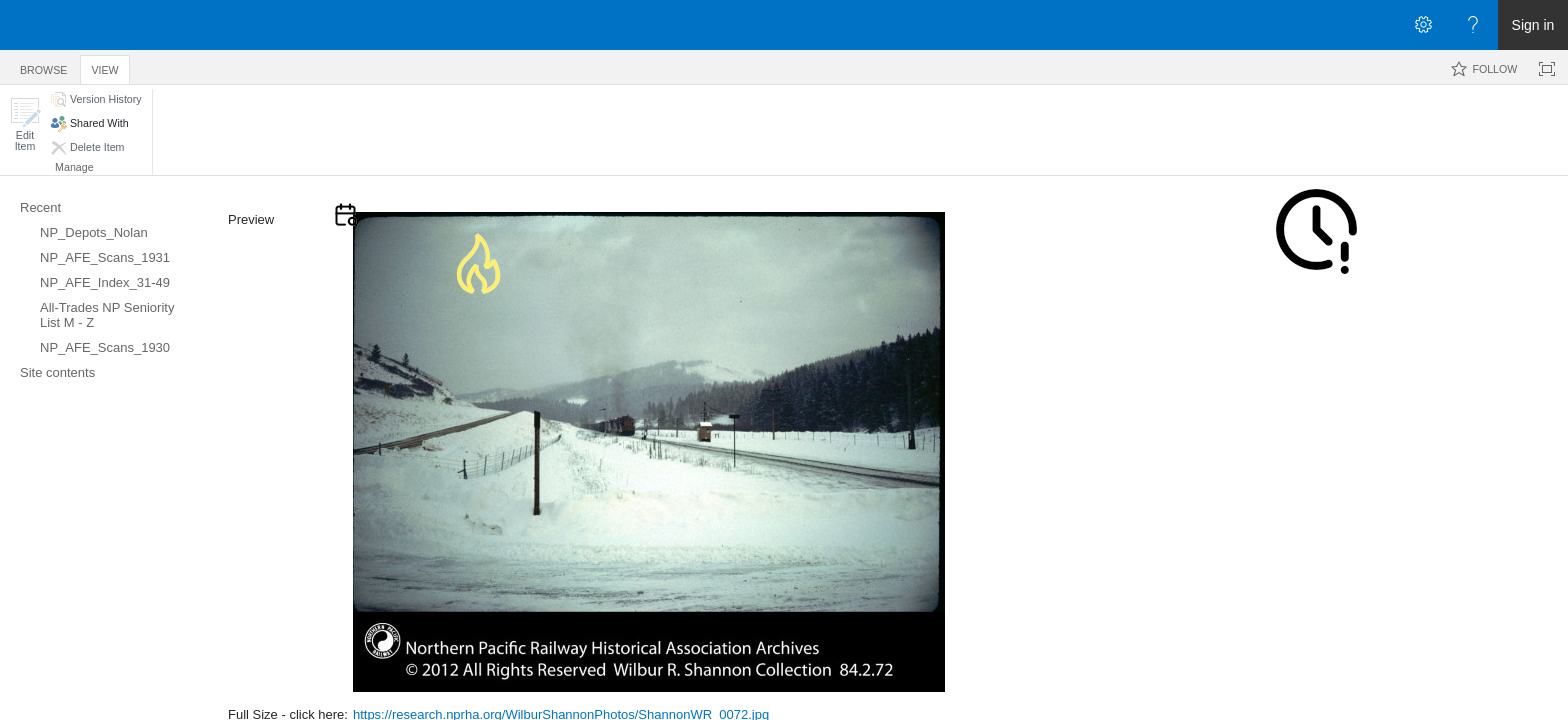 This screenshot has width=1568, height=720. I want to click on indicates trending or popular content, so click(478, 263).